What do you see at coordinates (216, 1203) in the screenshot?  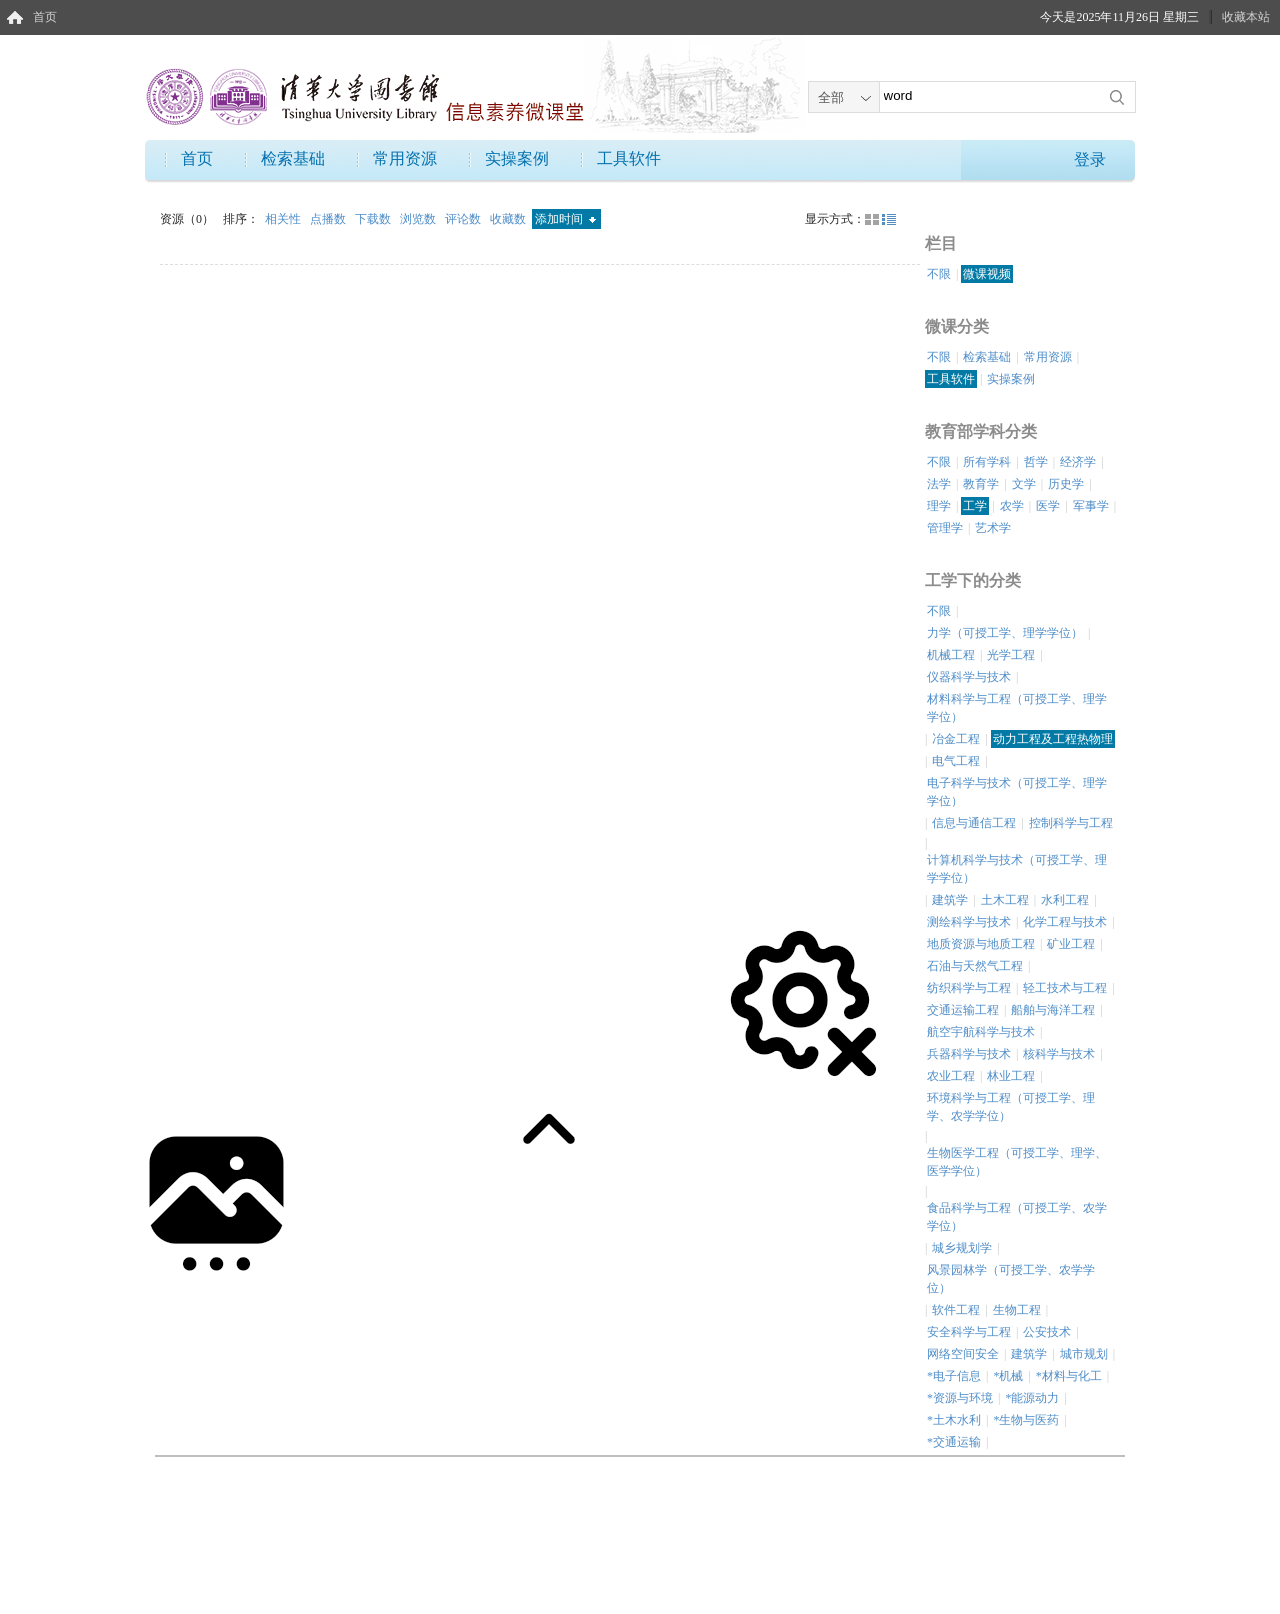 I see `view instant photos or polaroid-style images` at bounding box center [216, 1203].